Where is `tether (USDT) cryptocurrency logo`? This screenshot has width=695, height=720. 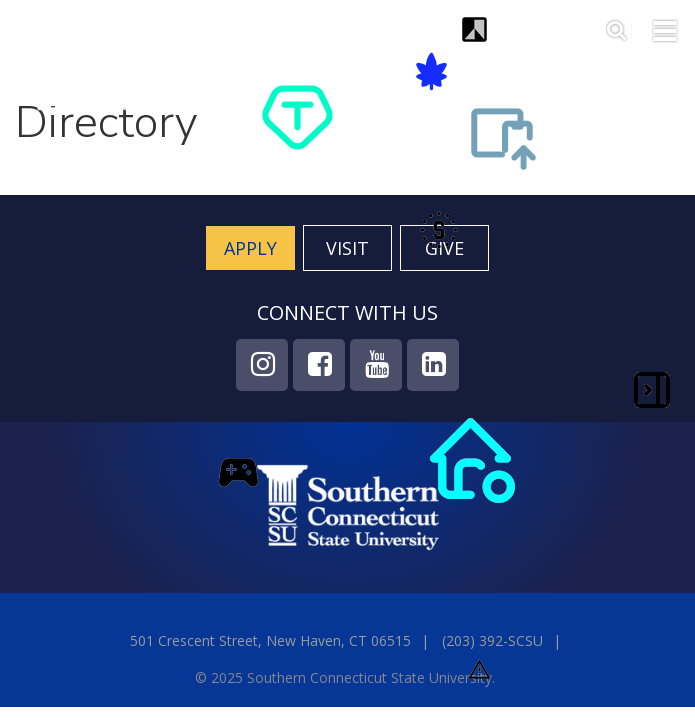 tether (USDT) cryptocurrency logo is located at coordinates (297, 117).